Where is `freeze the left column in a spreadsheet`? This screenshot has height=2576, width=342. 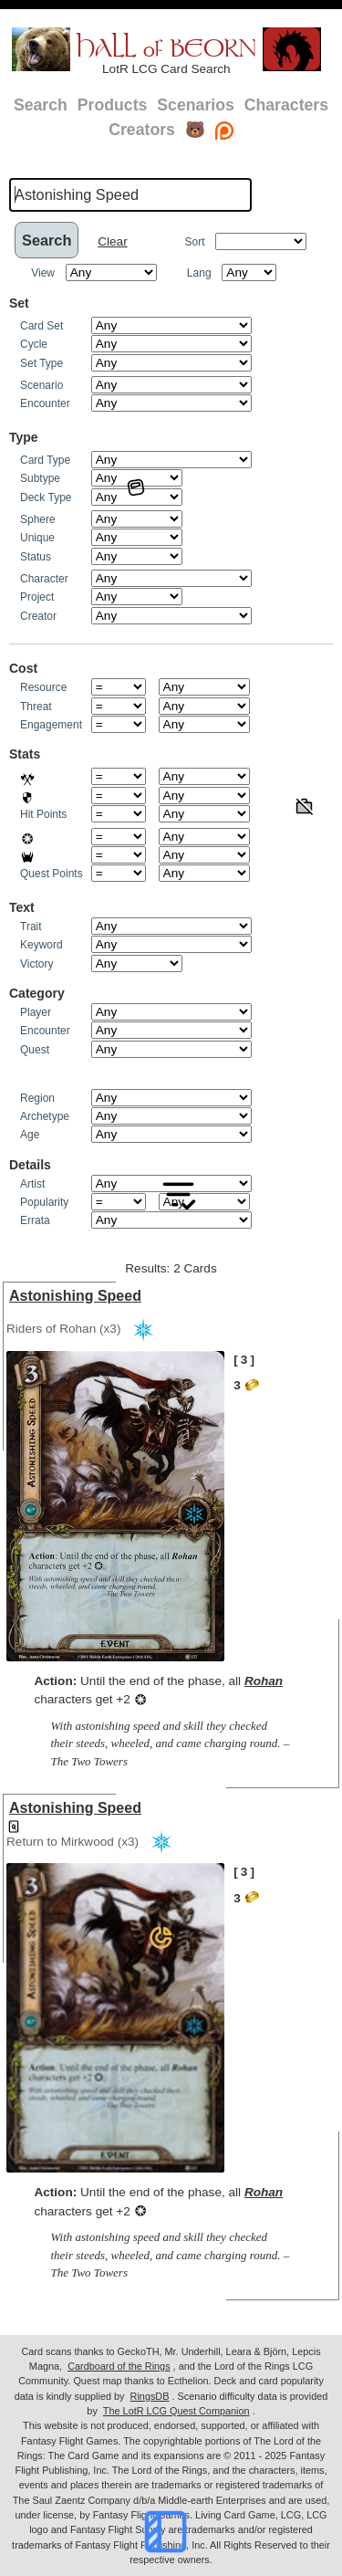 freeze the left column in a spreadsheet is located at coordinates (165, 2531).